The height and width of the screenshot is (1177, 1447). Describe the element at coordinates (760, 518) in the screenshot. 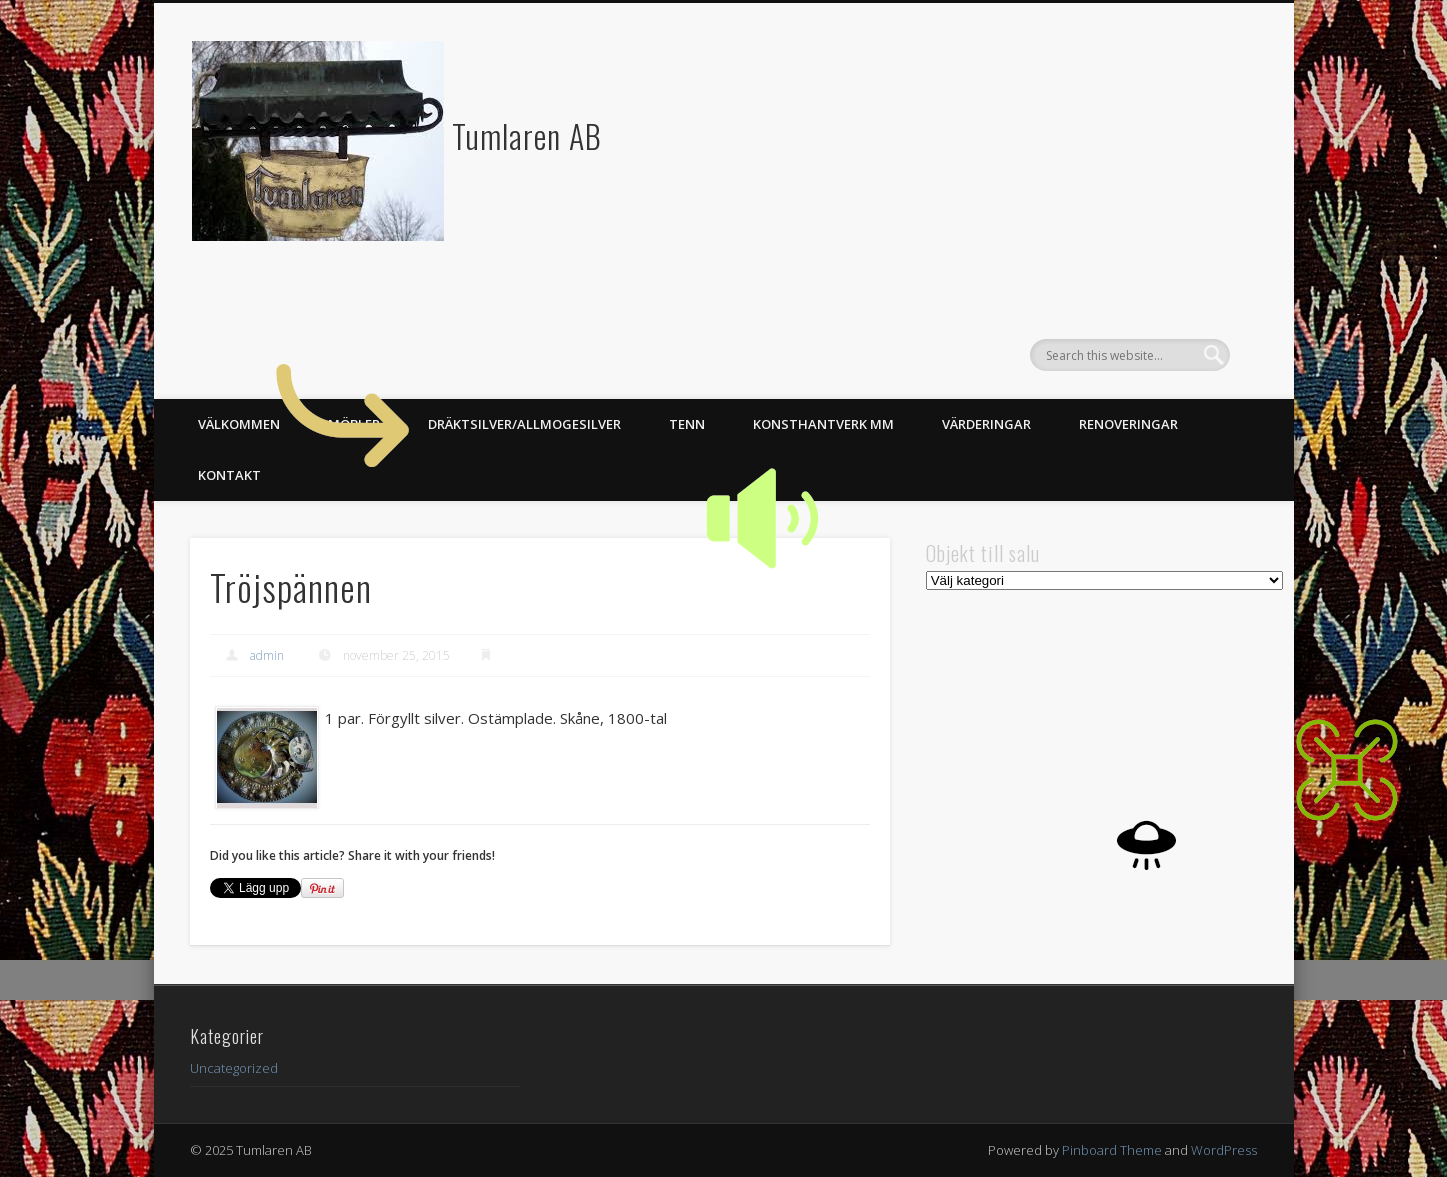

I see `volume is set to high` at that location.